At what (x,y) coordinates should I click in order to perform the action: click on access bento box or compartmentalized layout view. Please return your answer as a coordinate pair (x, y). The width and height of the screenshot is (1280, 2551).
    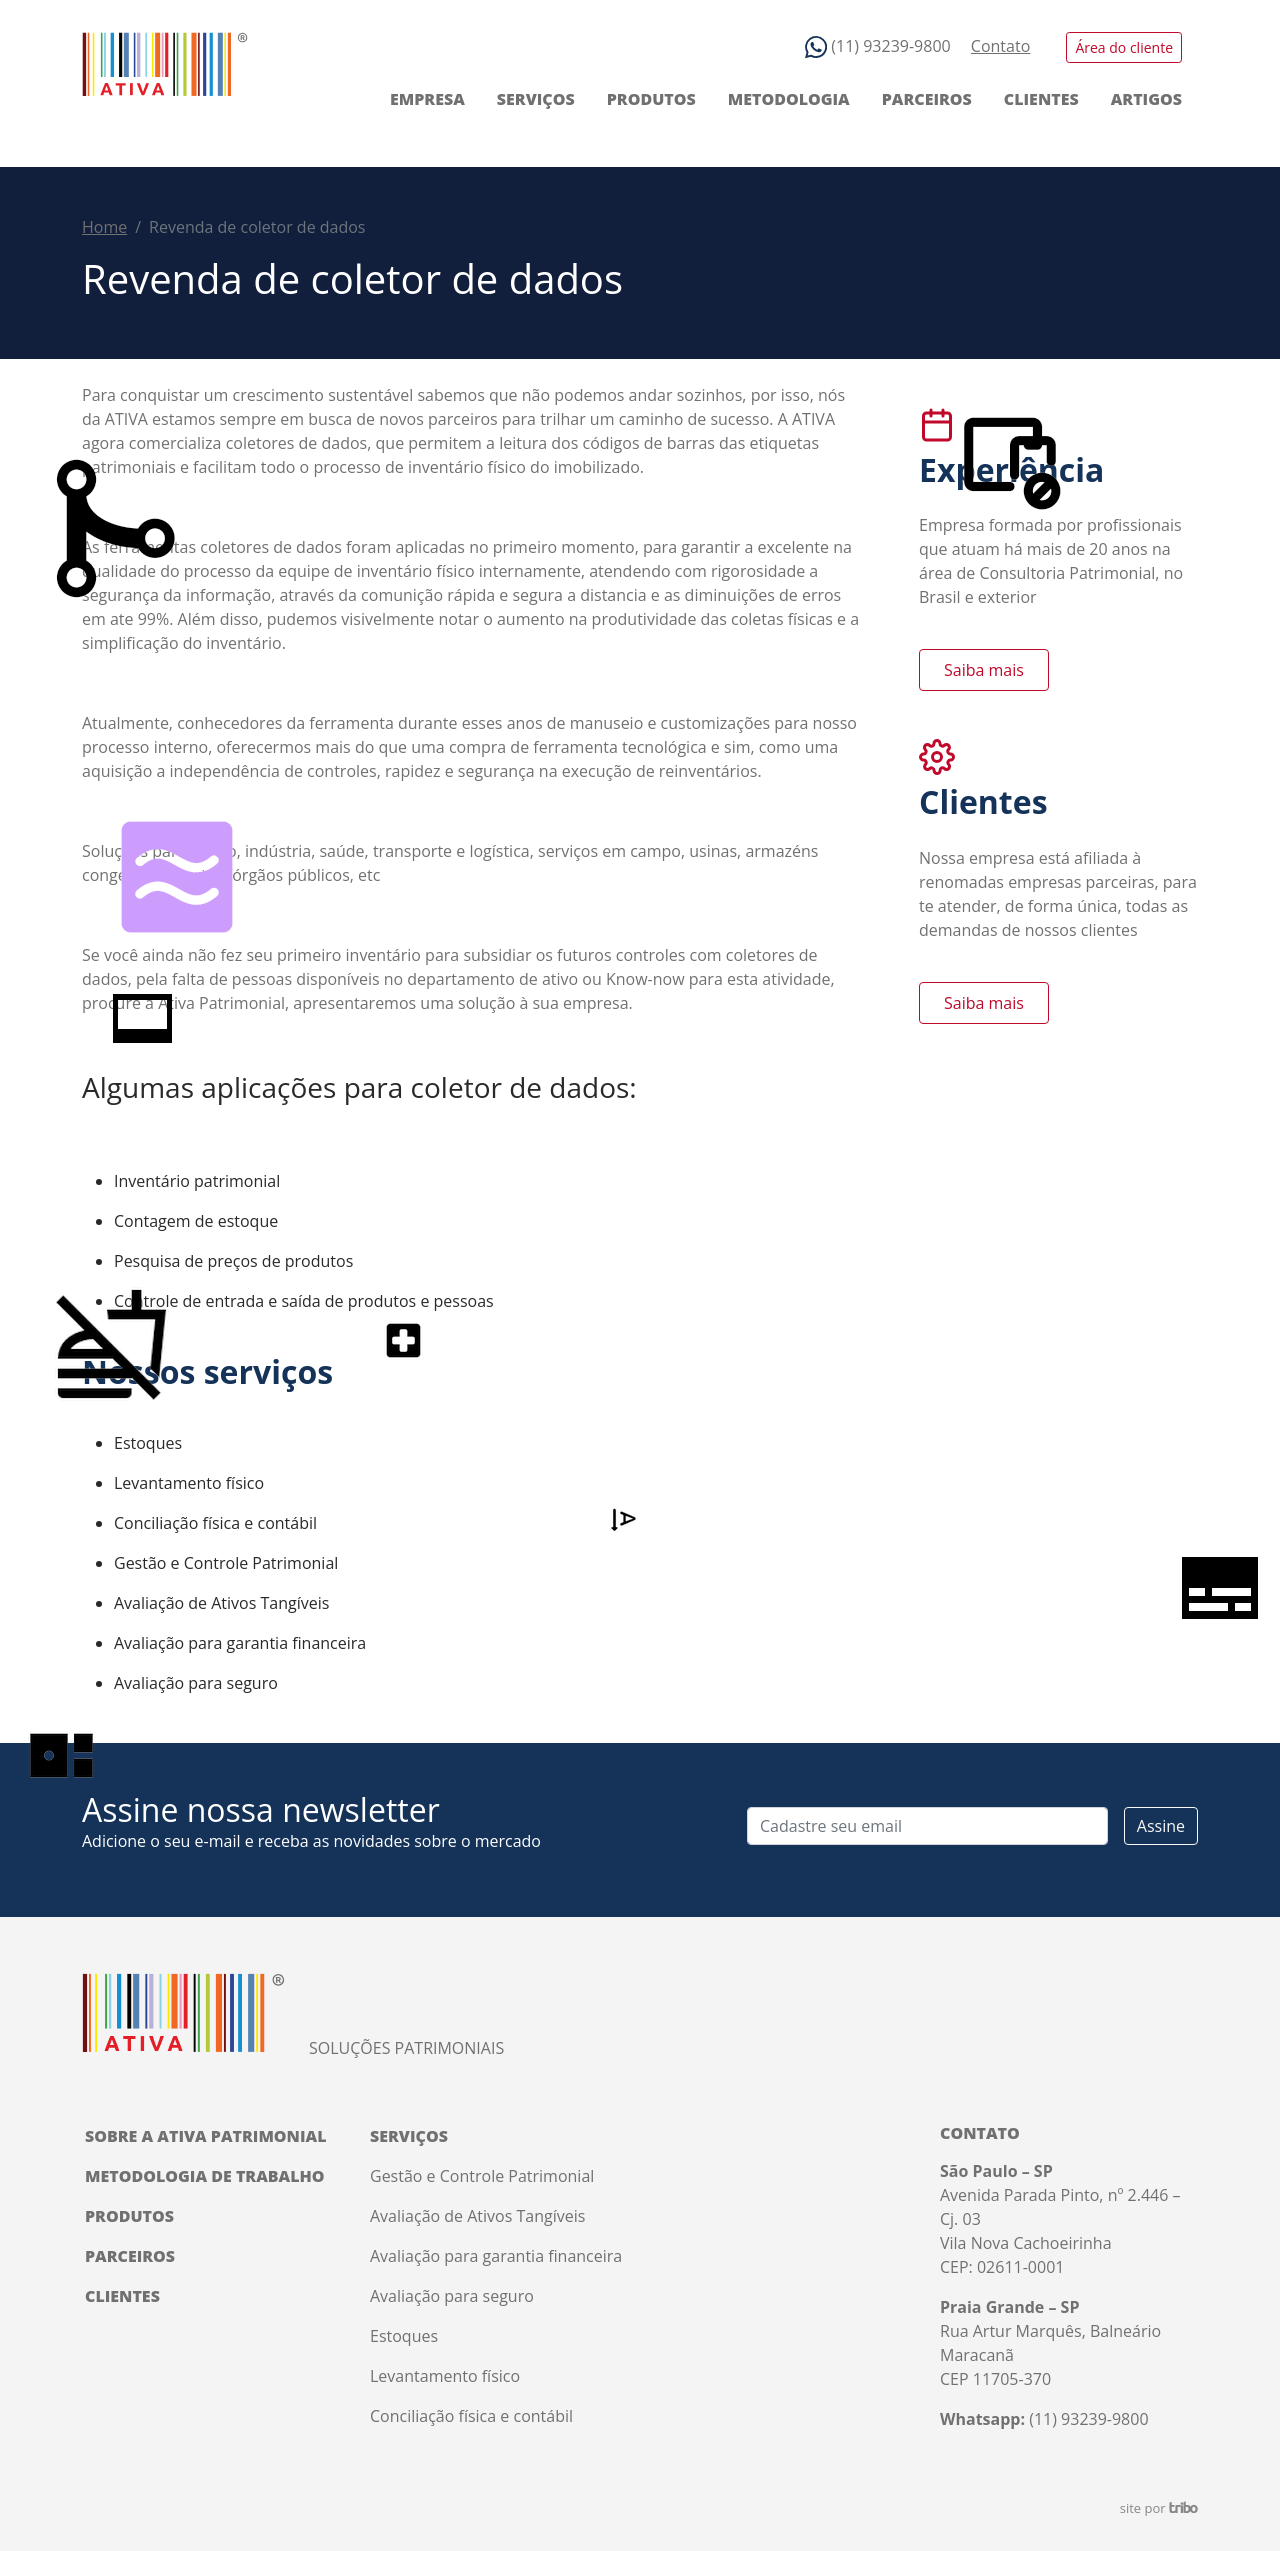
    Looking at the image, I should click on (61, 1755).